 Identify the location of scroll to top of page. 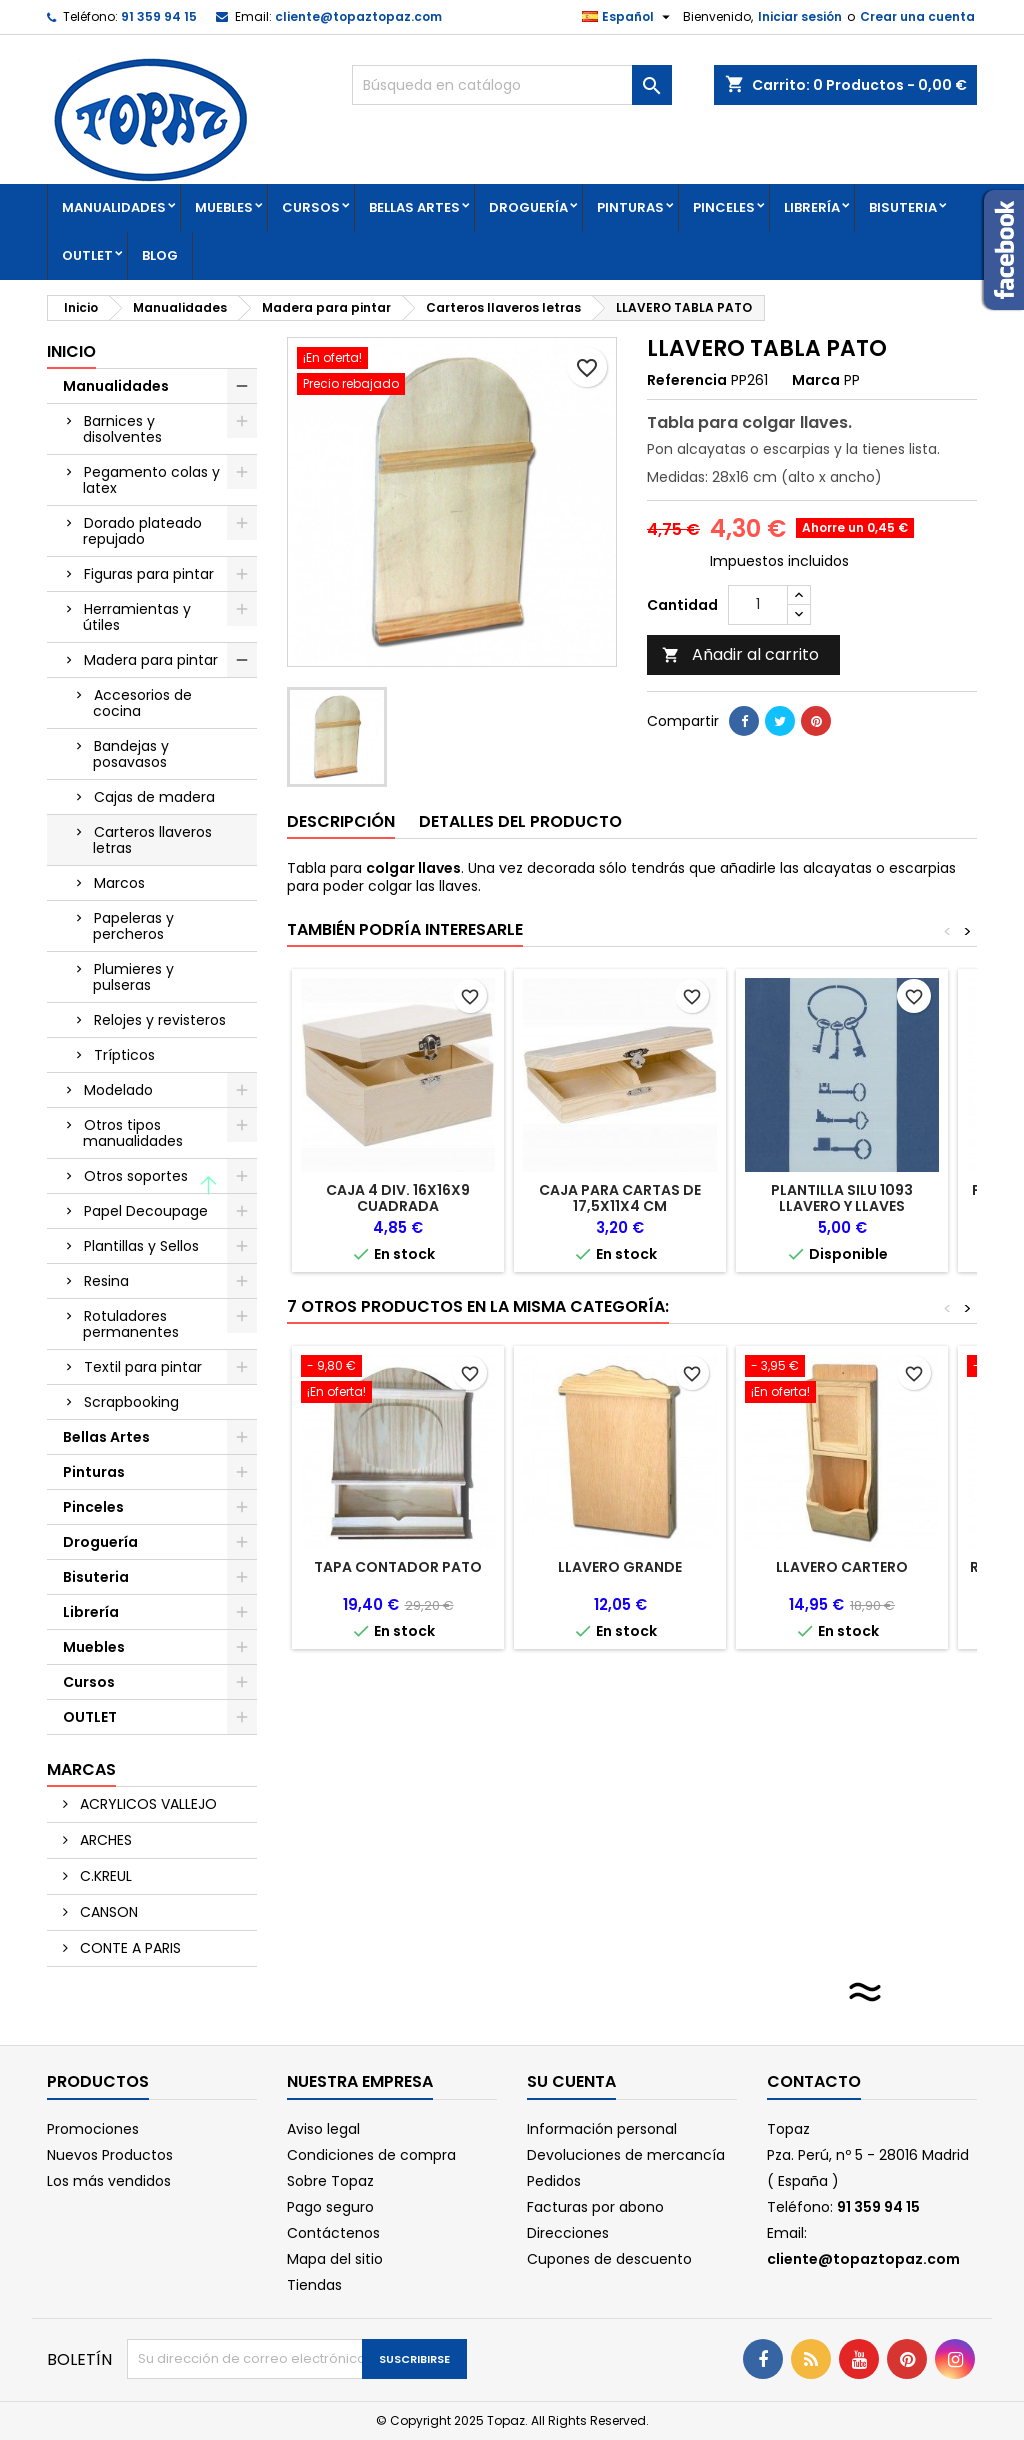
(208, 1185).